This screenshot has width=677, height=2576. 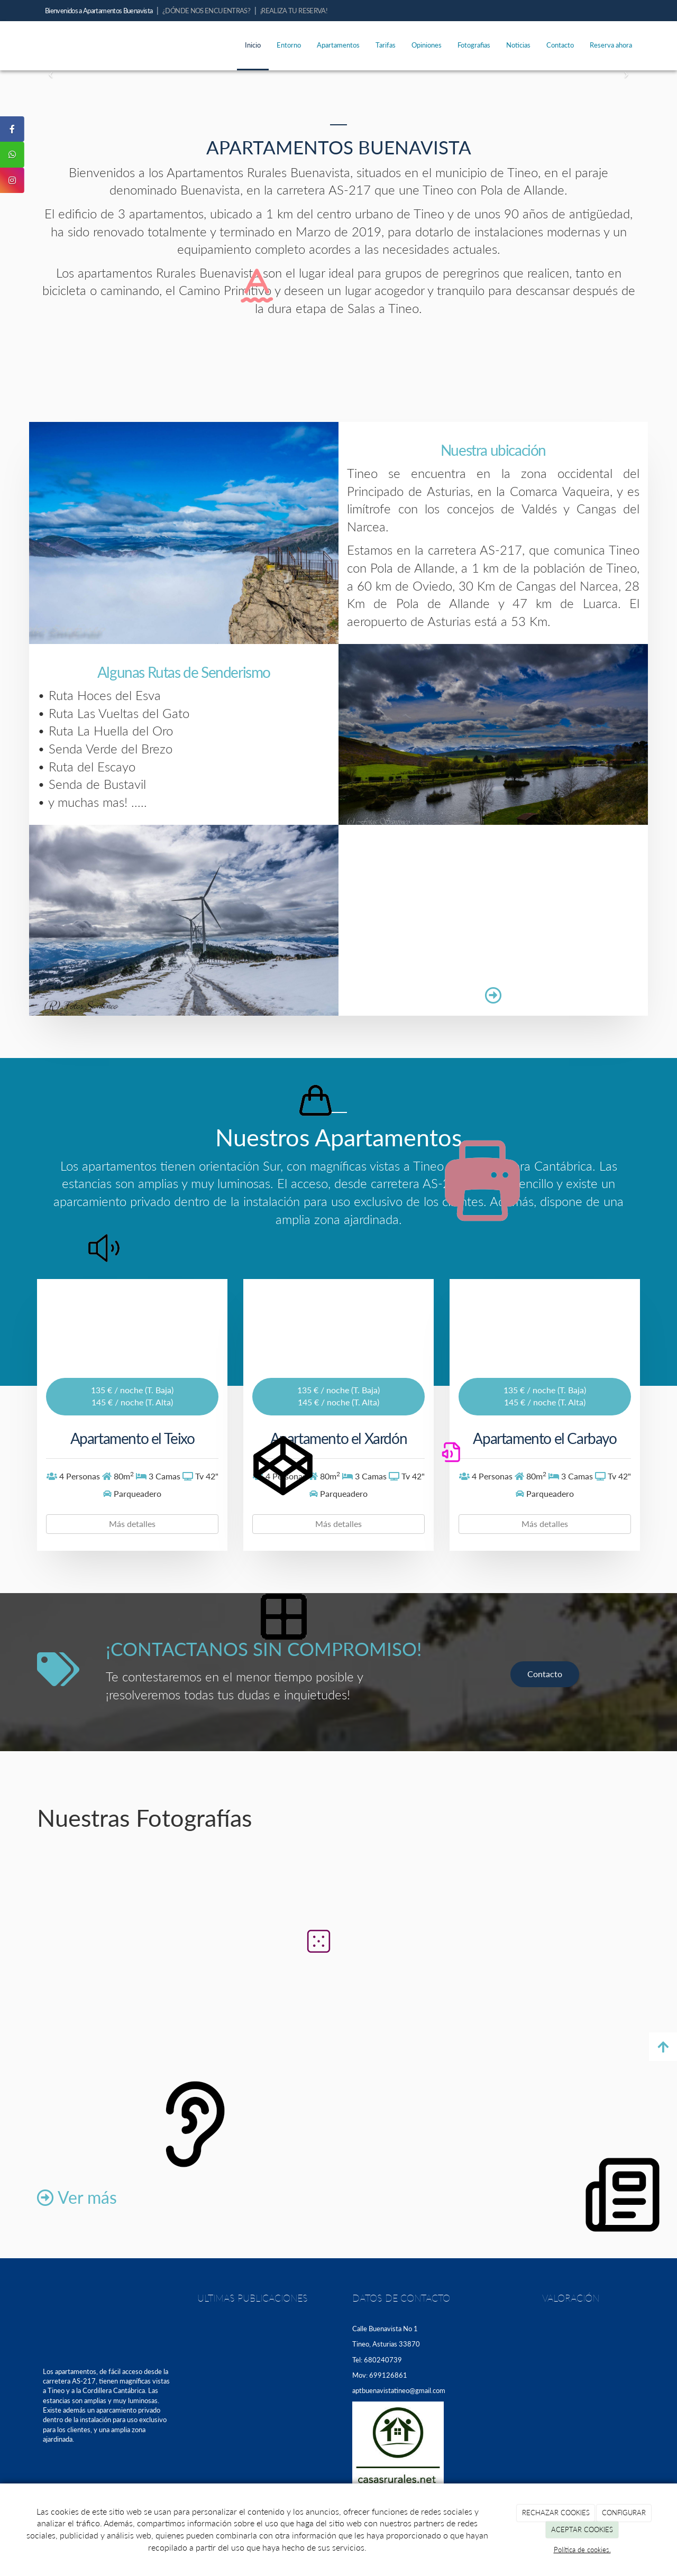 I want to click on view news articles or updates, so click(x=623, y=2195).